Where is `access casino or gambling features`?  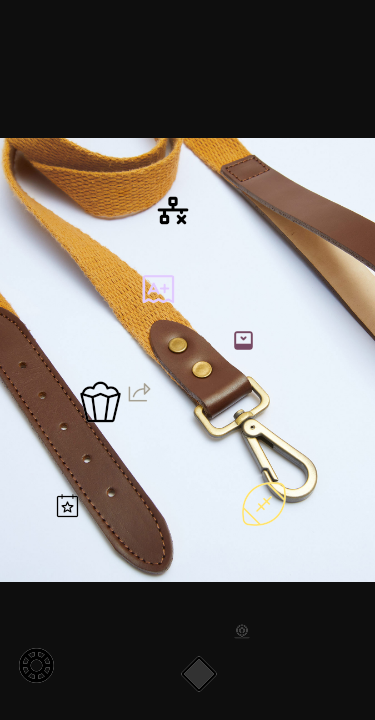 access casino or gambling features is located at coordinates (36, 665).